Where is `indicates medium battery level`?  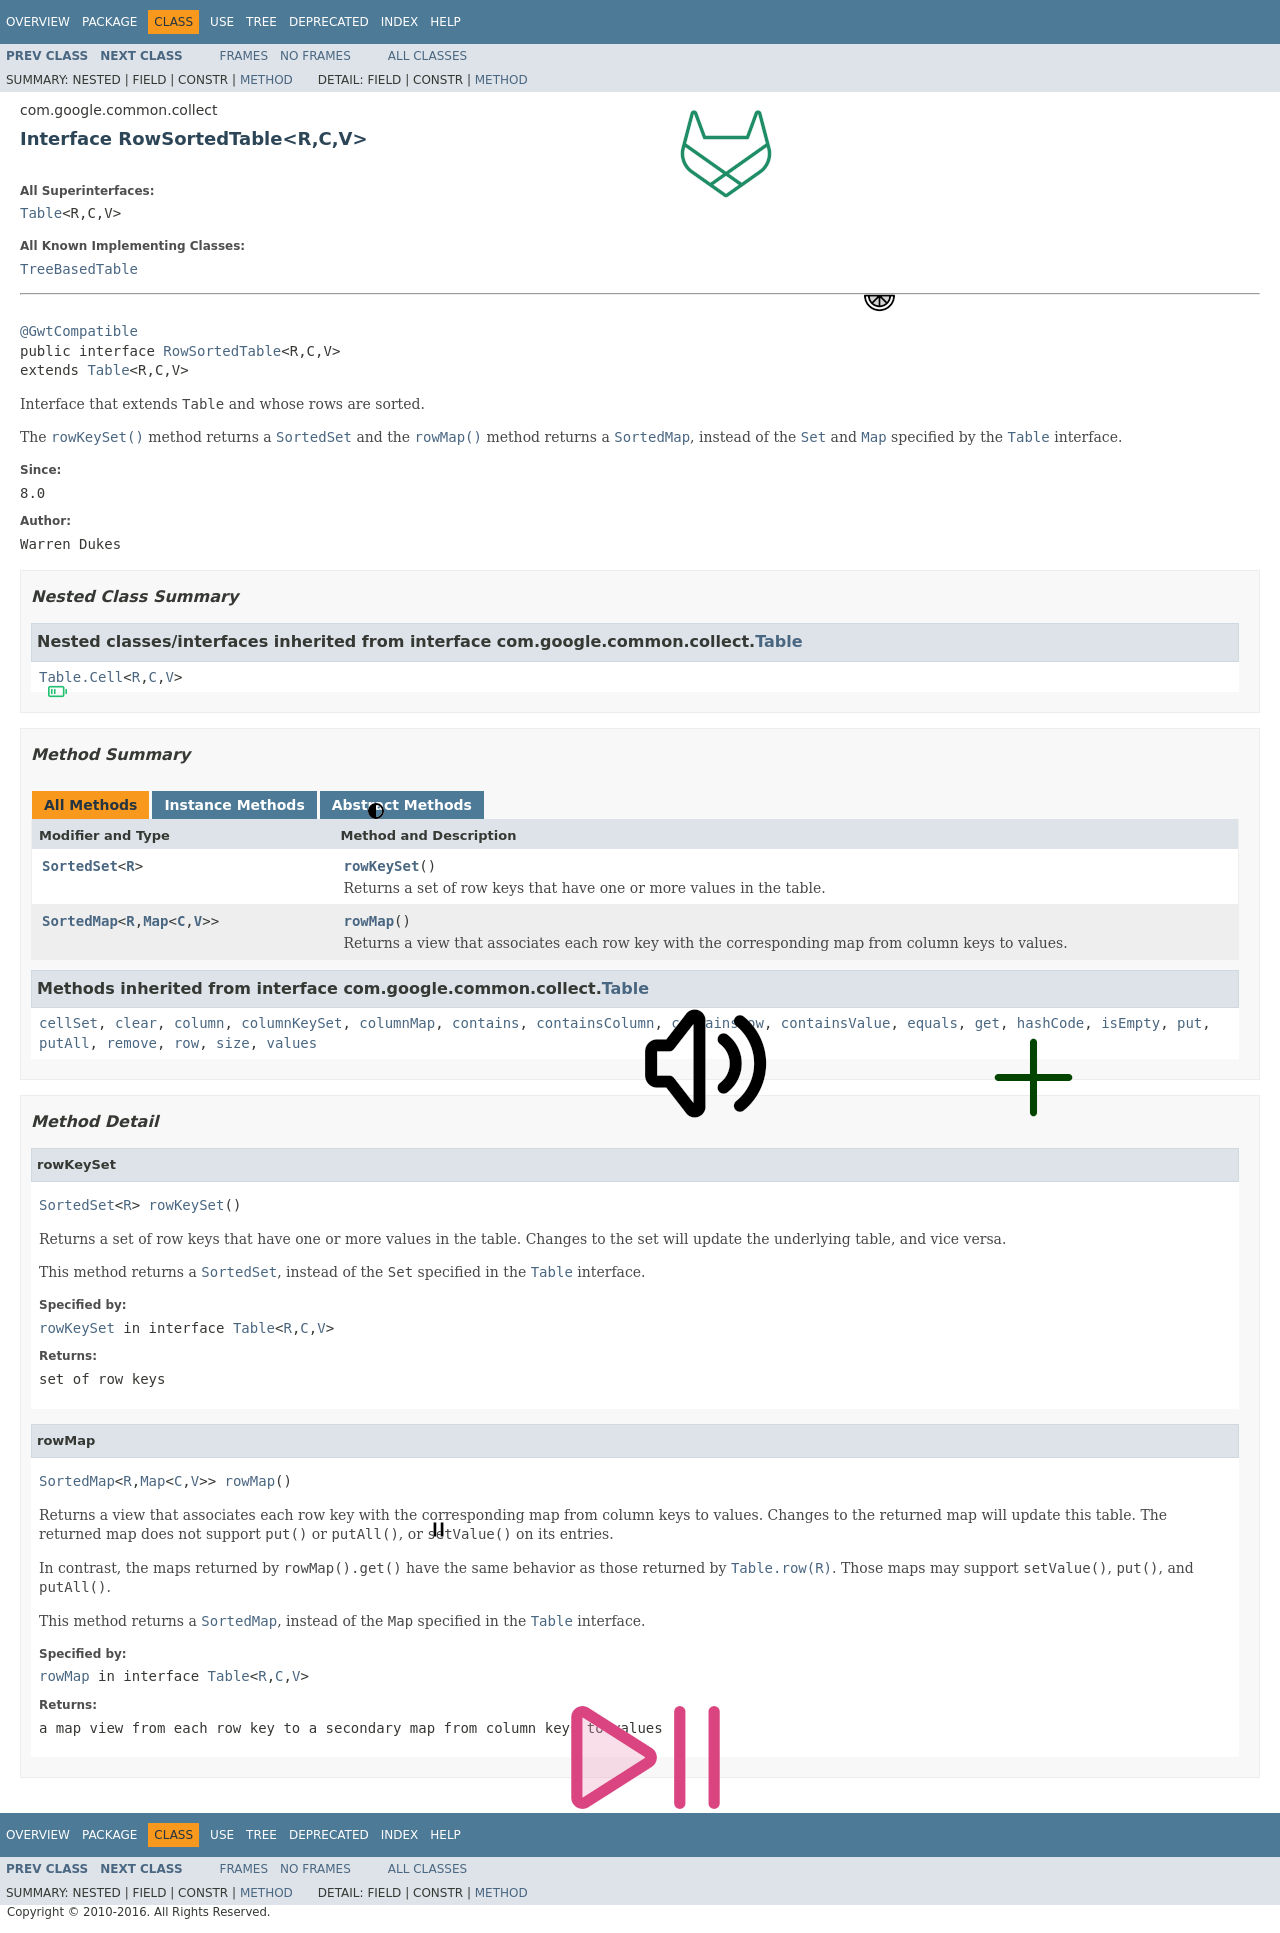 indicates medium battery level is located at coordinates (57, 691).